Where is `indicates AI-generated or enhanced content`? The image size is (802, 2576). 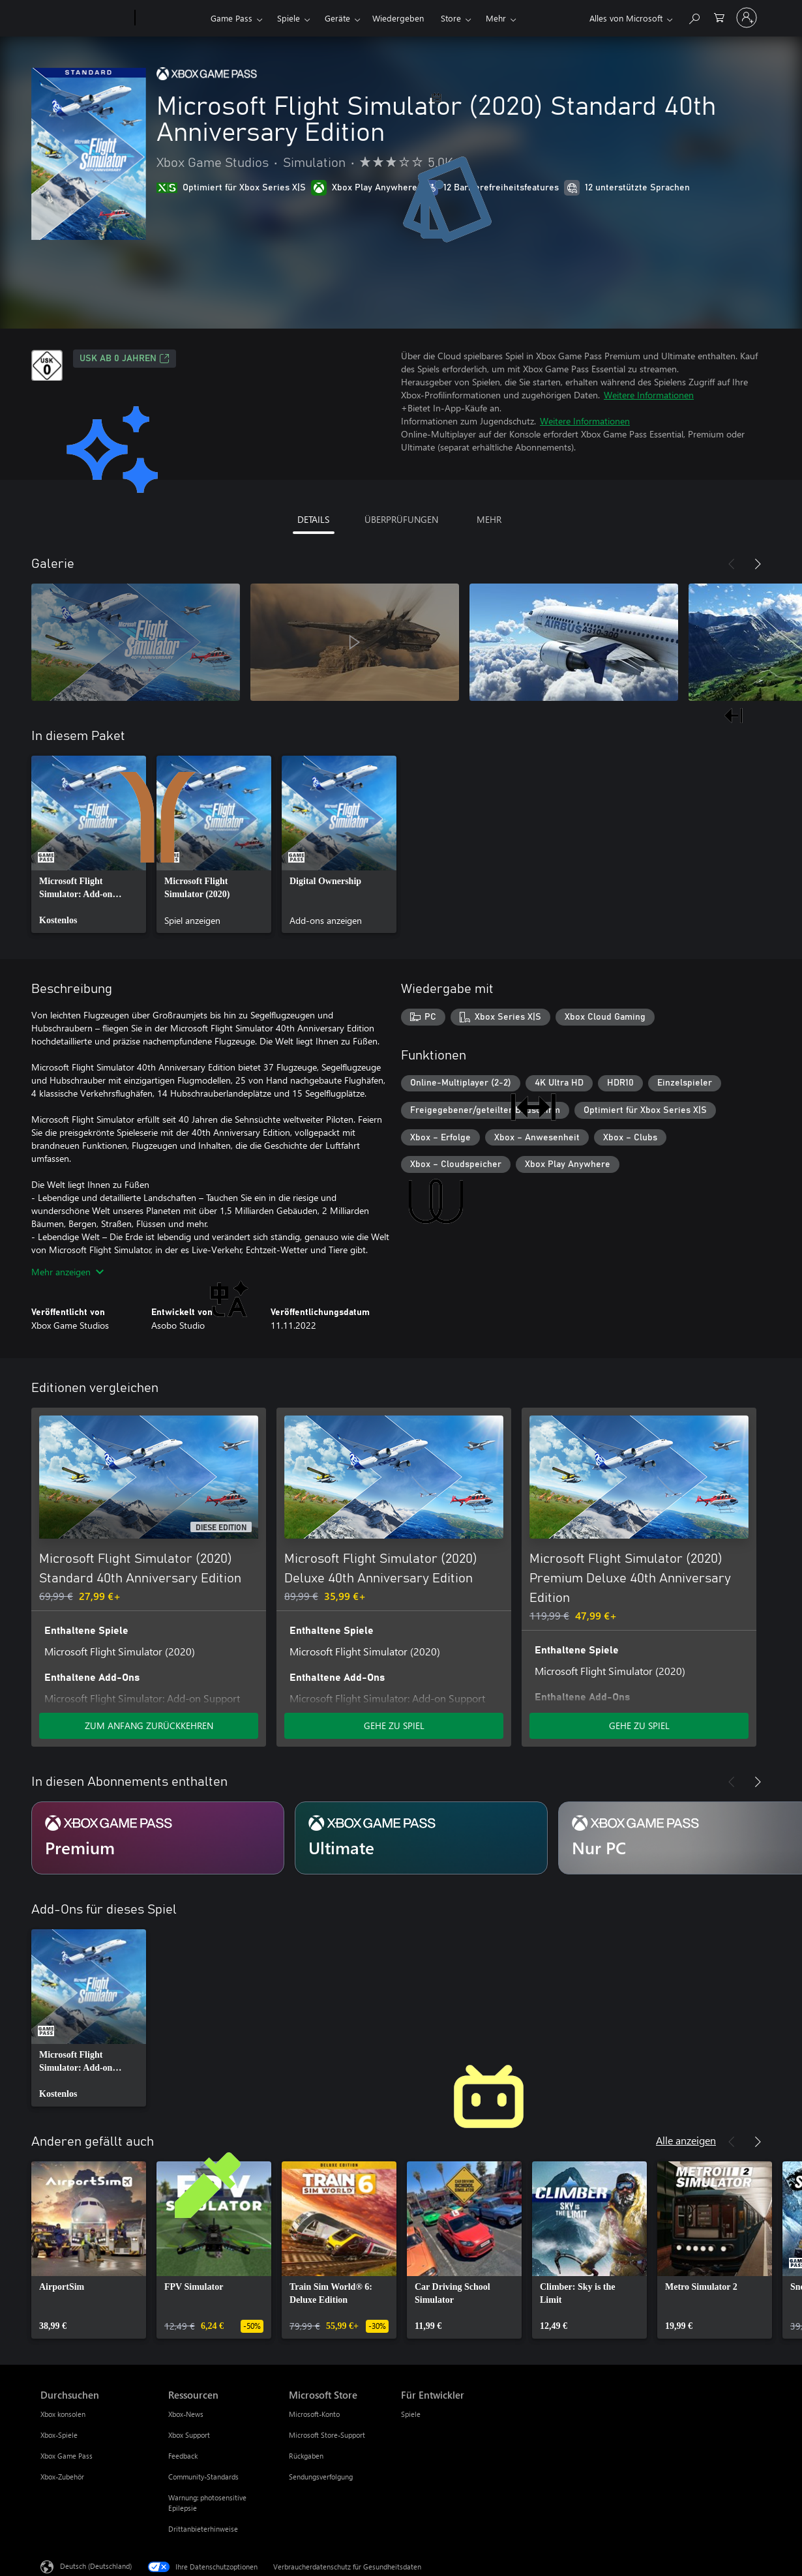 indicates AI-generated or enhanced content is located at coordinates (114, 449).